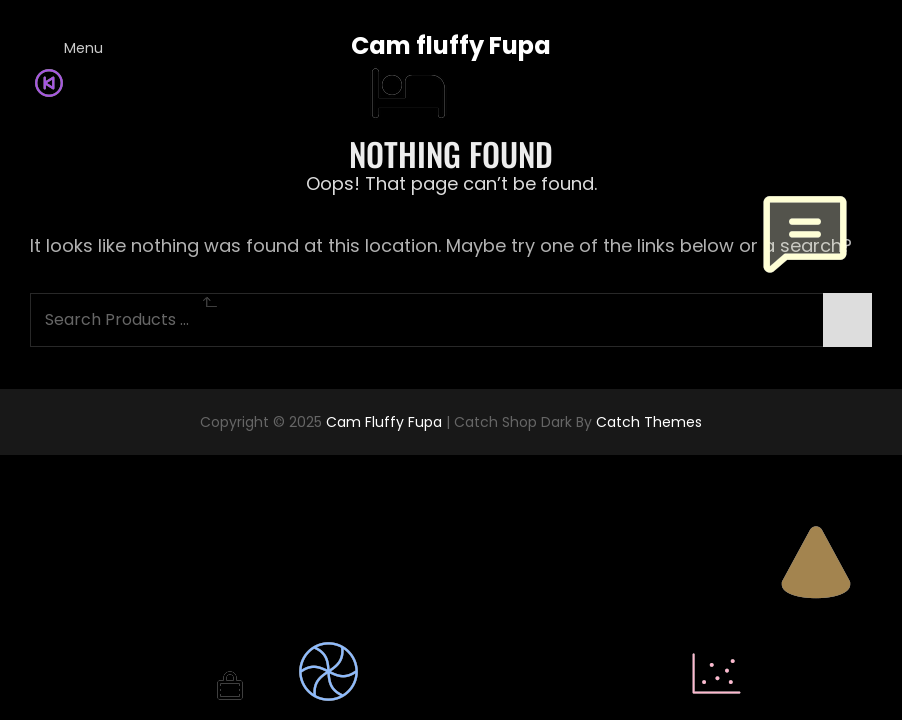  I want to click on indicates a traffic cone or construction zone, so click(816, 564).